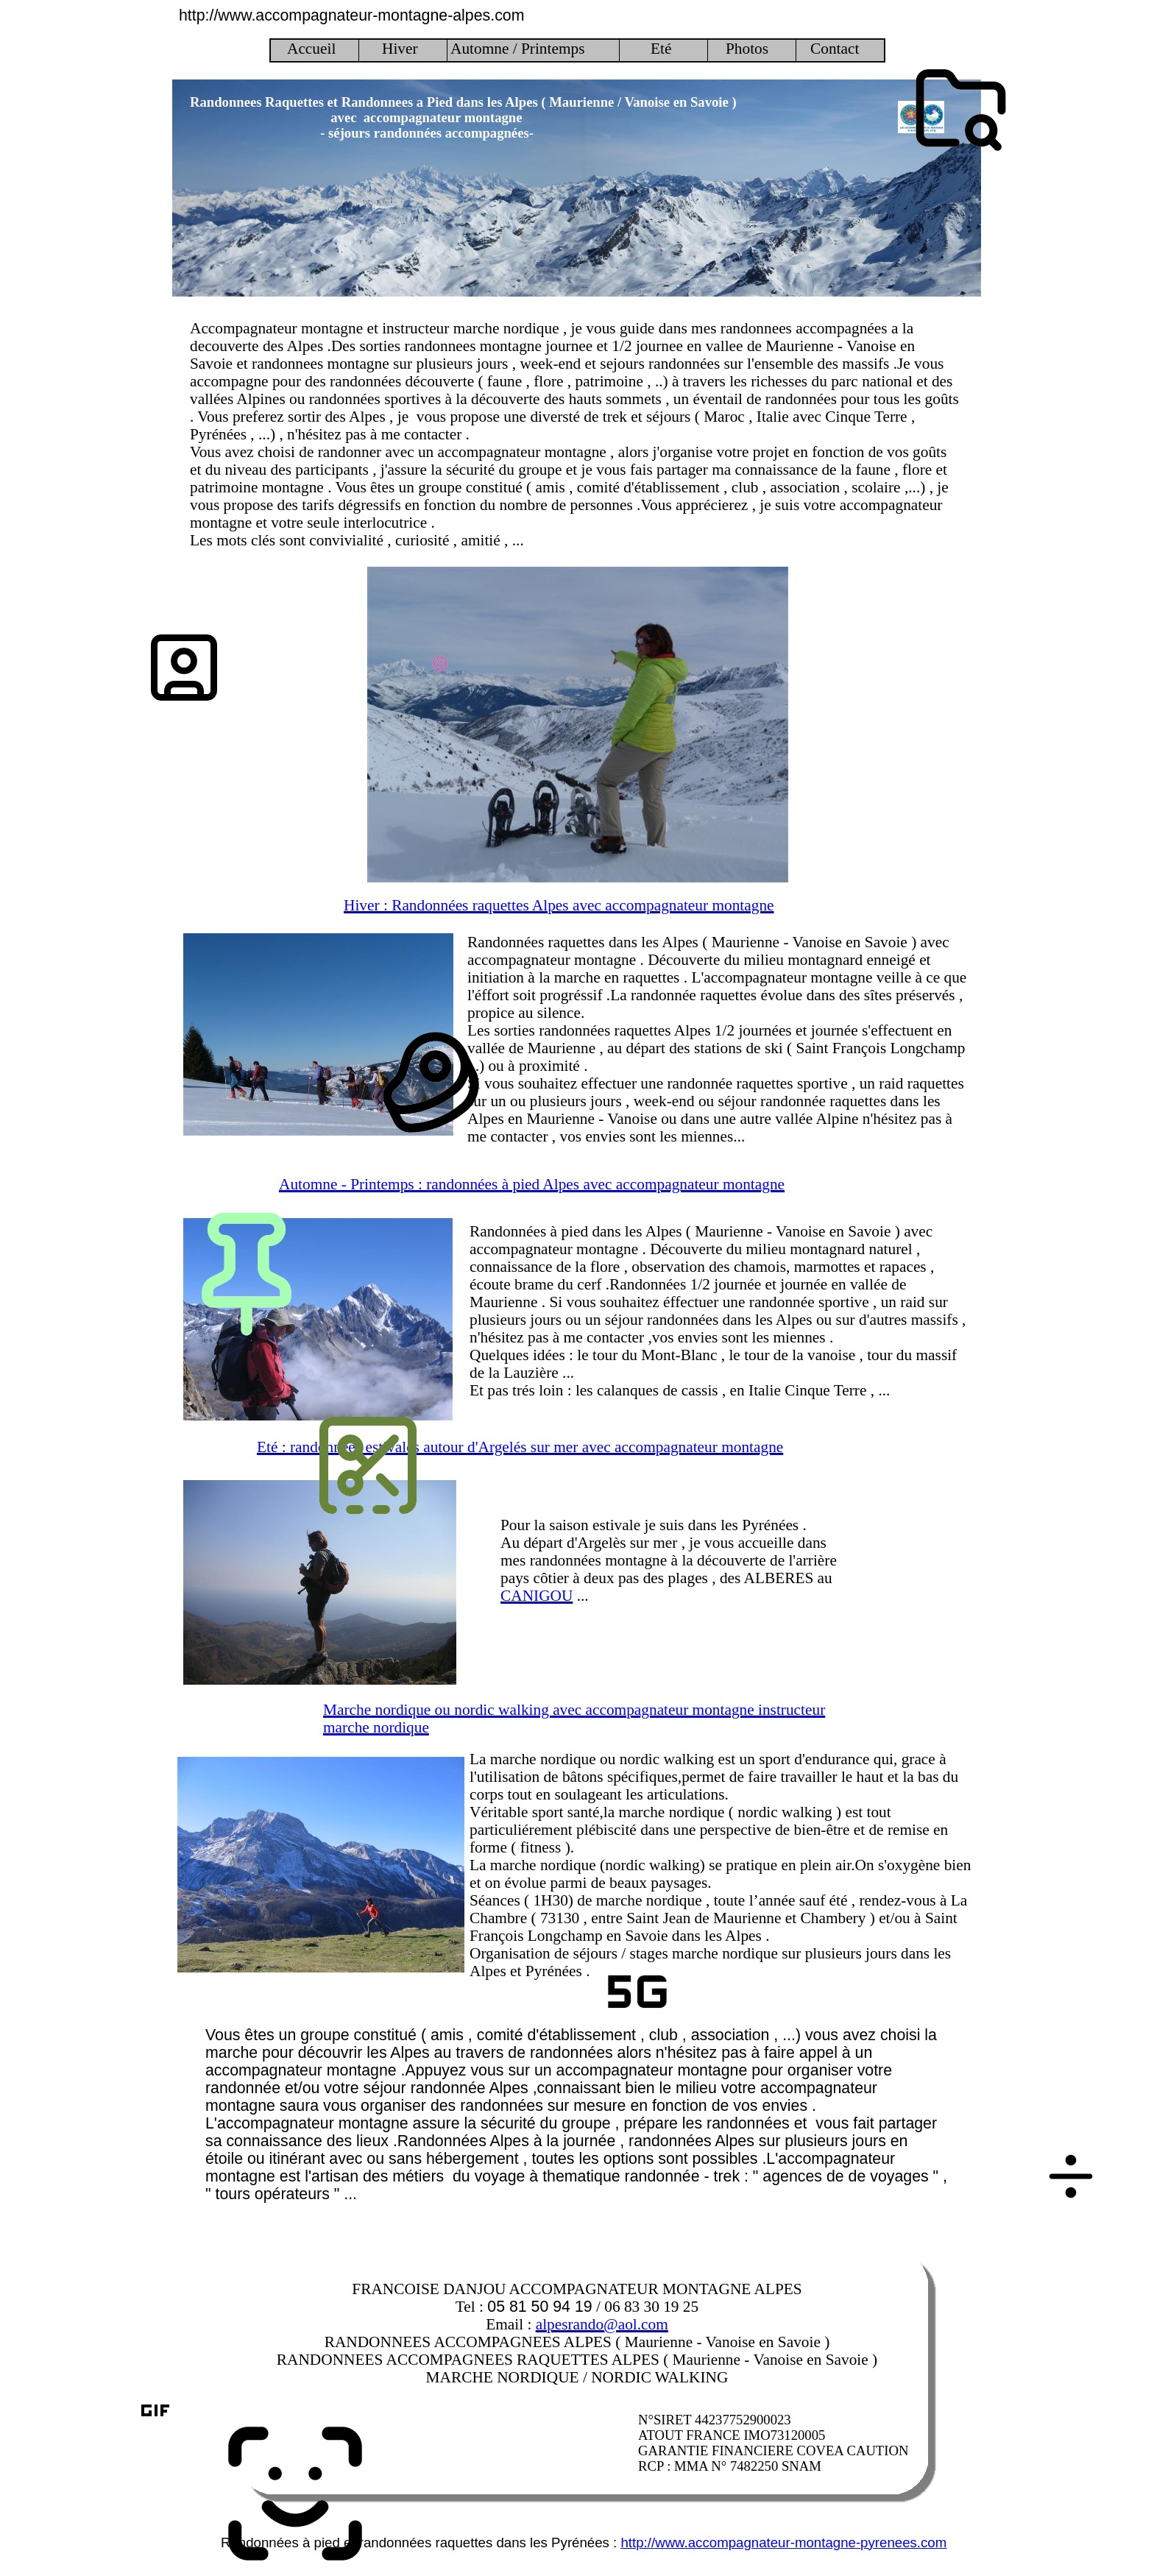 Image resolution: width=1154 pixels, height=2576 pixels. What do you see at coordinates (247, 1274) in the screenshot?
I see `pin an item to keep it visible` at bounding box center [247, 1274].